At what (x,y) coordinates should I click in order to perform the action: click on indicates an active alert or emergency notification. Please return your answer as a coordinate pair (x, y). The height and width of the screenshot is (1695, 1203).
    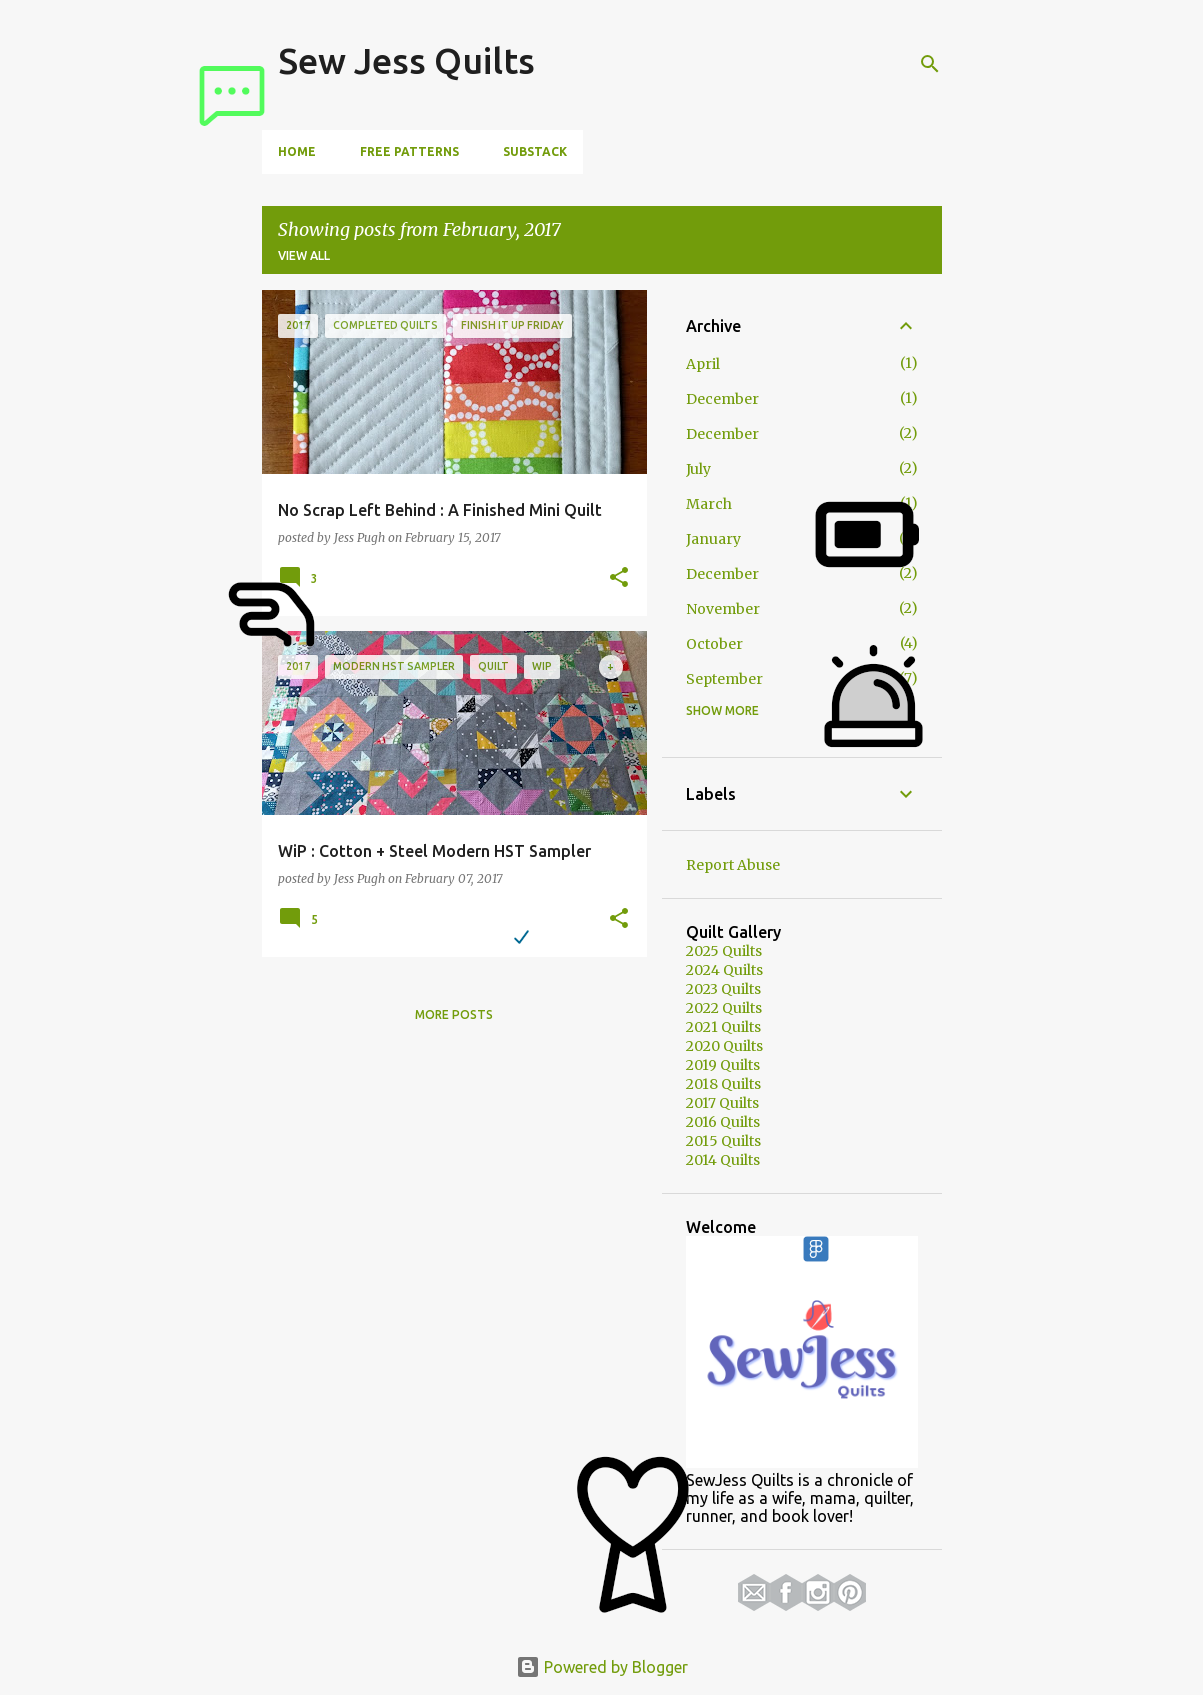
    Looking at the image, I should click on (873, 705).